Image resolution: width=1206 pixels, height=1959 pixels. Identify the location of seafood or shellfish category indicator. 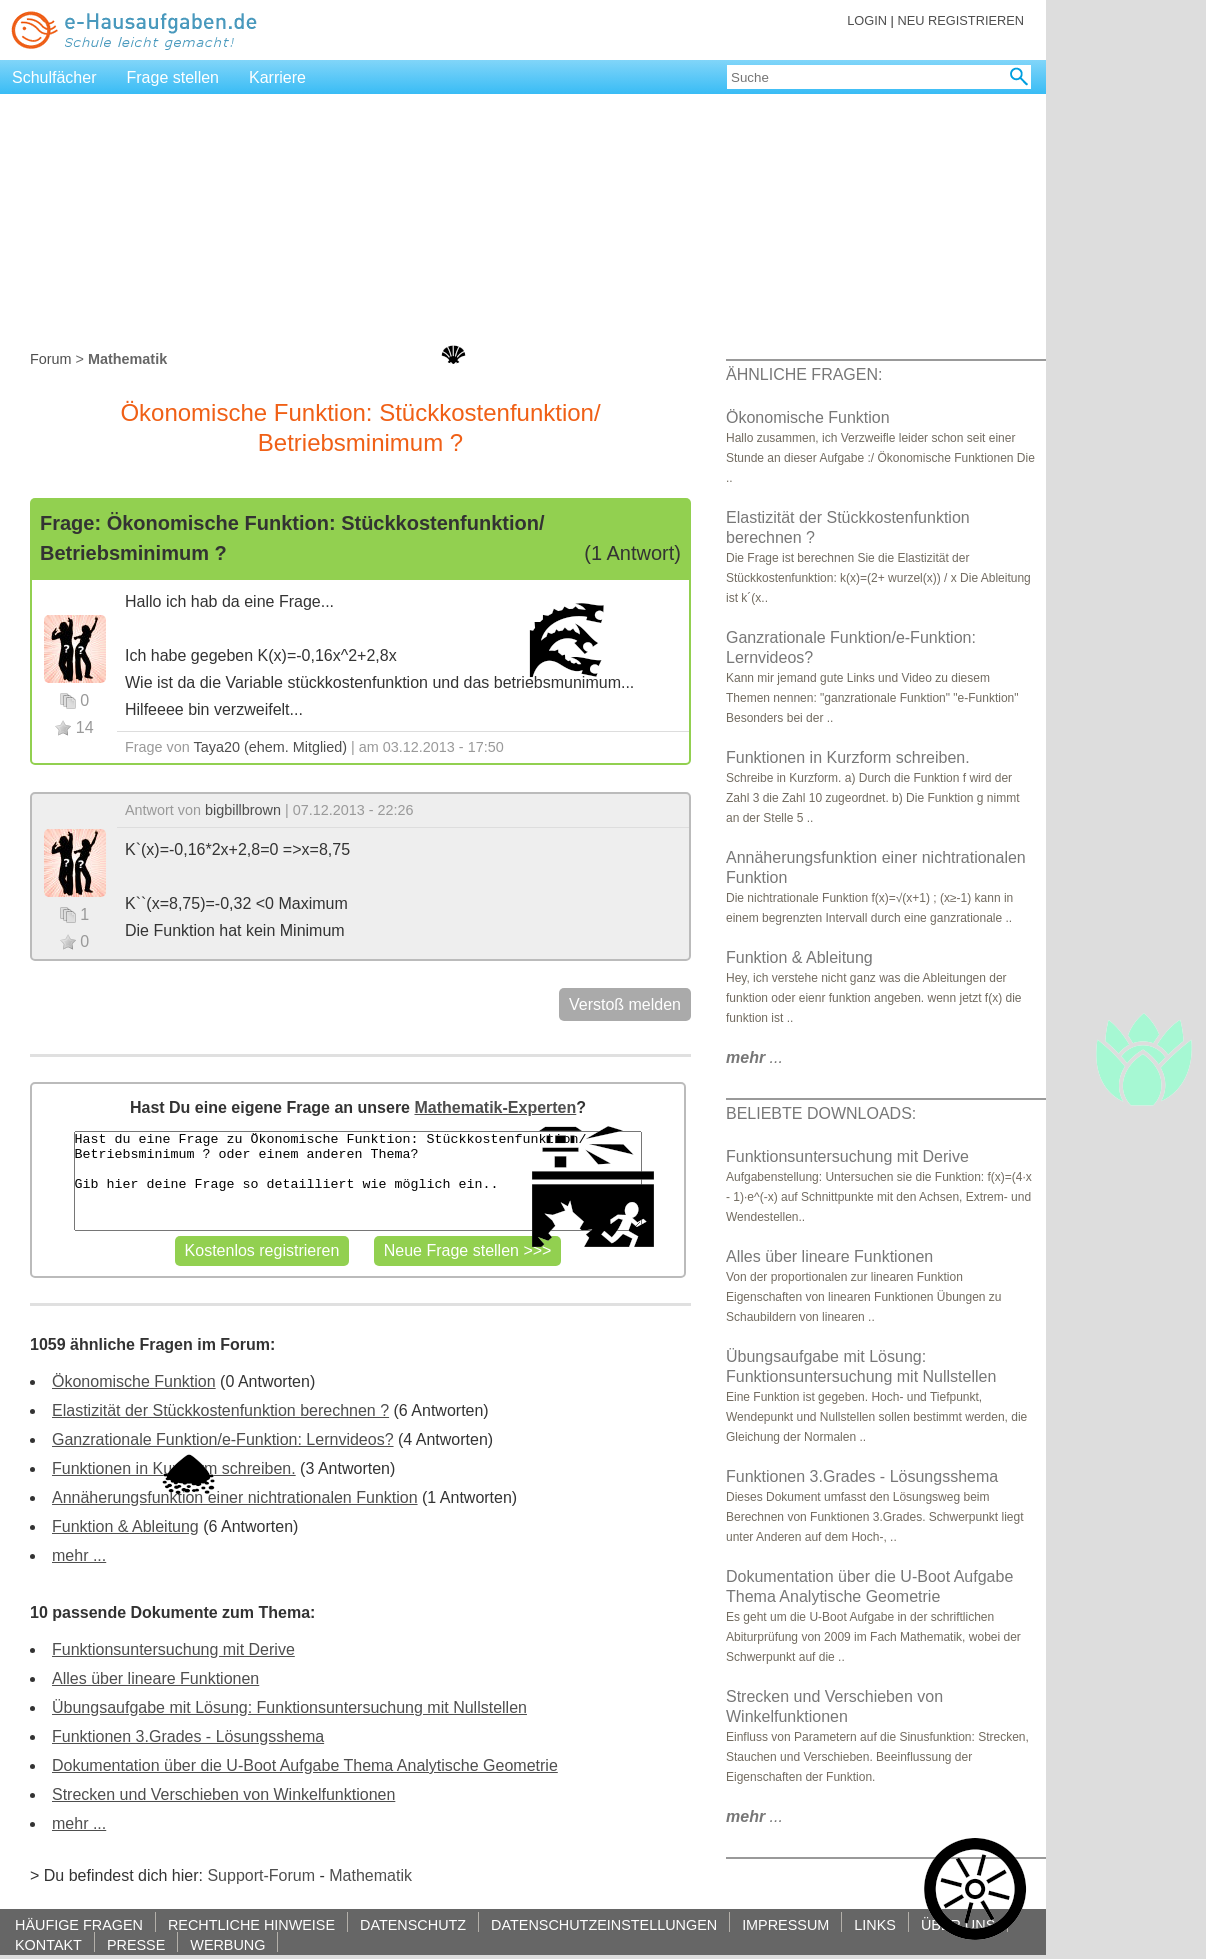
(453, 354).